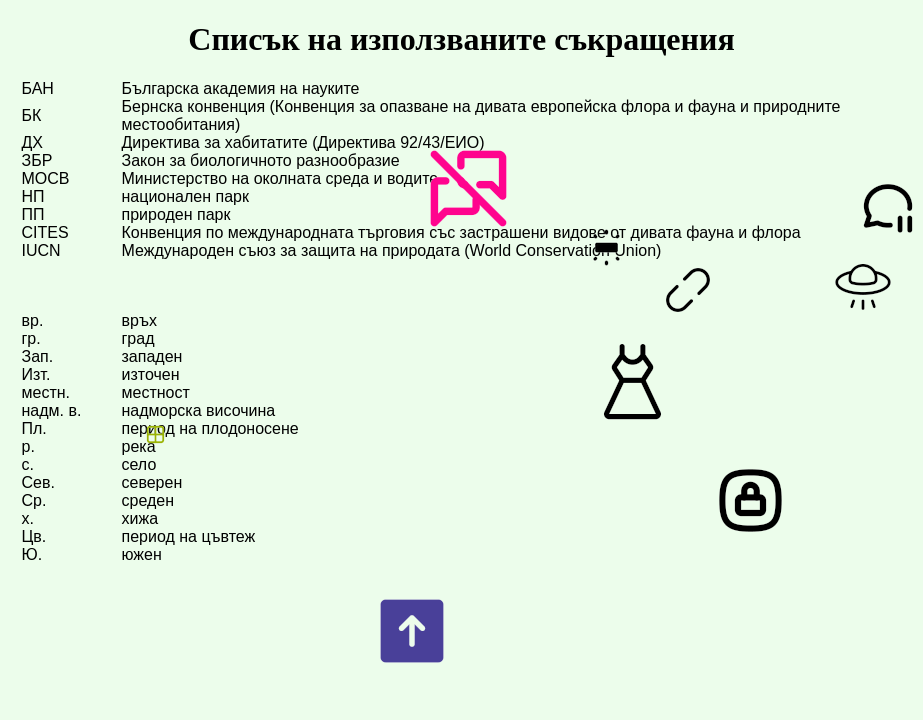 The image size is (923, 720). What do you see at coordinates (606, 247) in the screenshot?
I see `adjust screen brightness settings` at bounding box center [606, 247].